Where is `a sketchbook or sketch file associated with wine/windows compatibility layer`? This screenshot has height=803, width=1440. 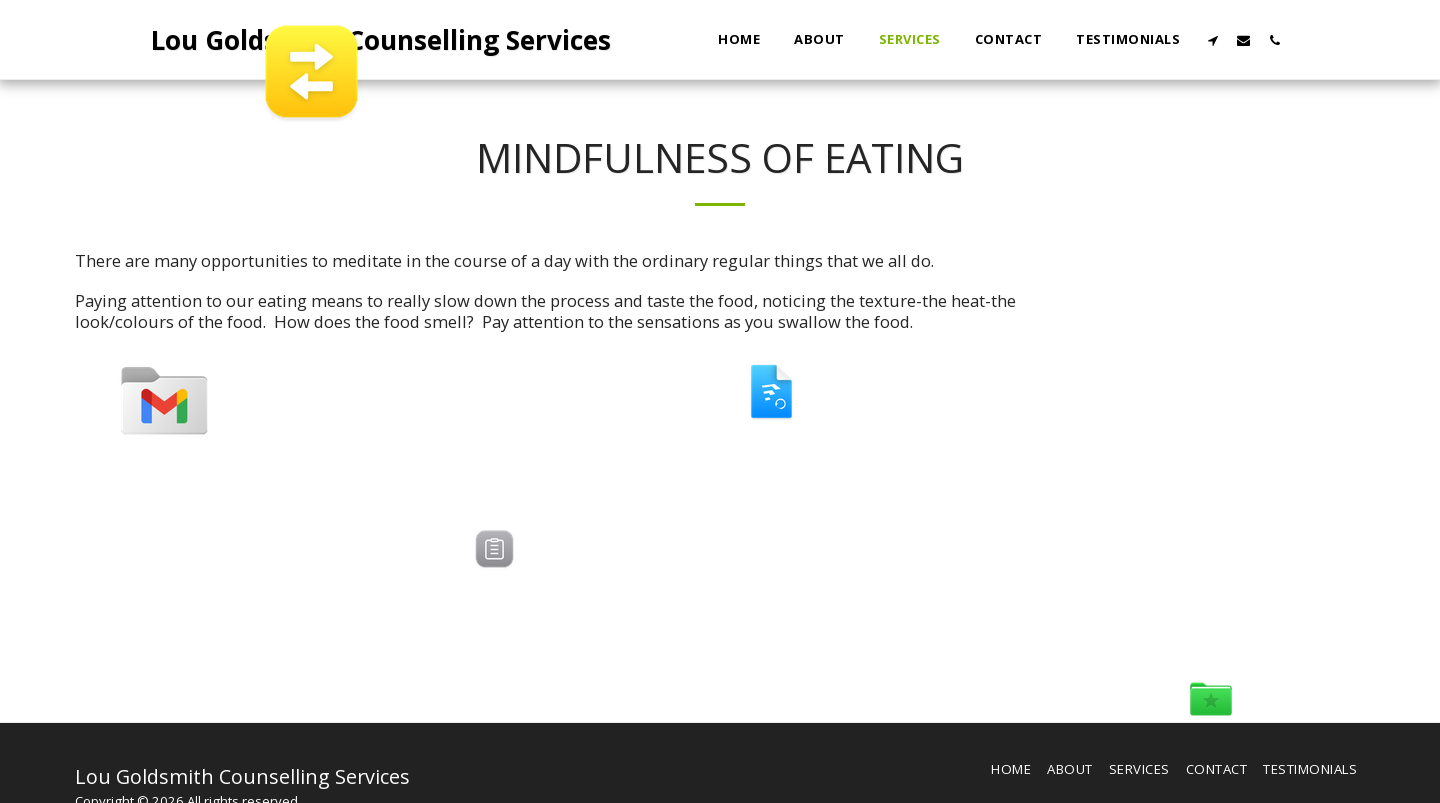 a sketchbook or sketch file associated with wine/windows compatibility layer is located at coordinates (771, 392).